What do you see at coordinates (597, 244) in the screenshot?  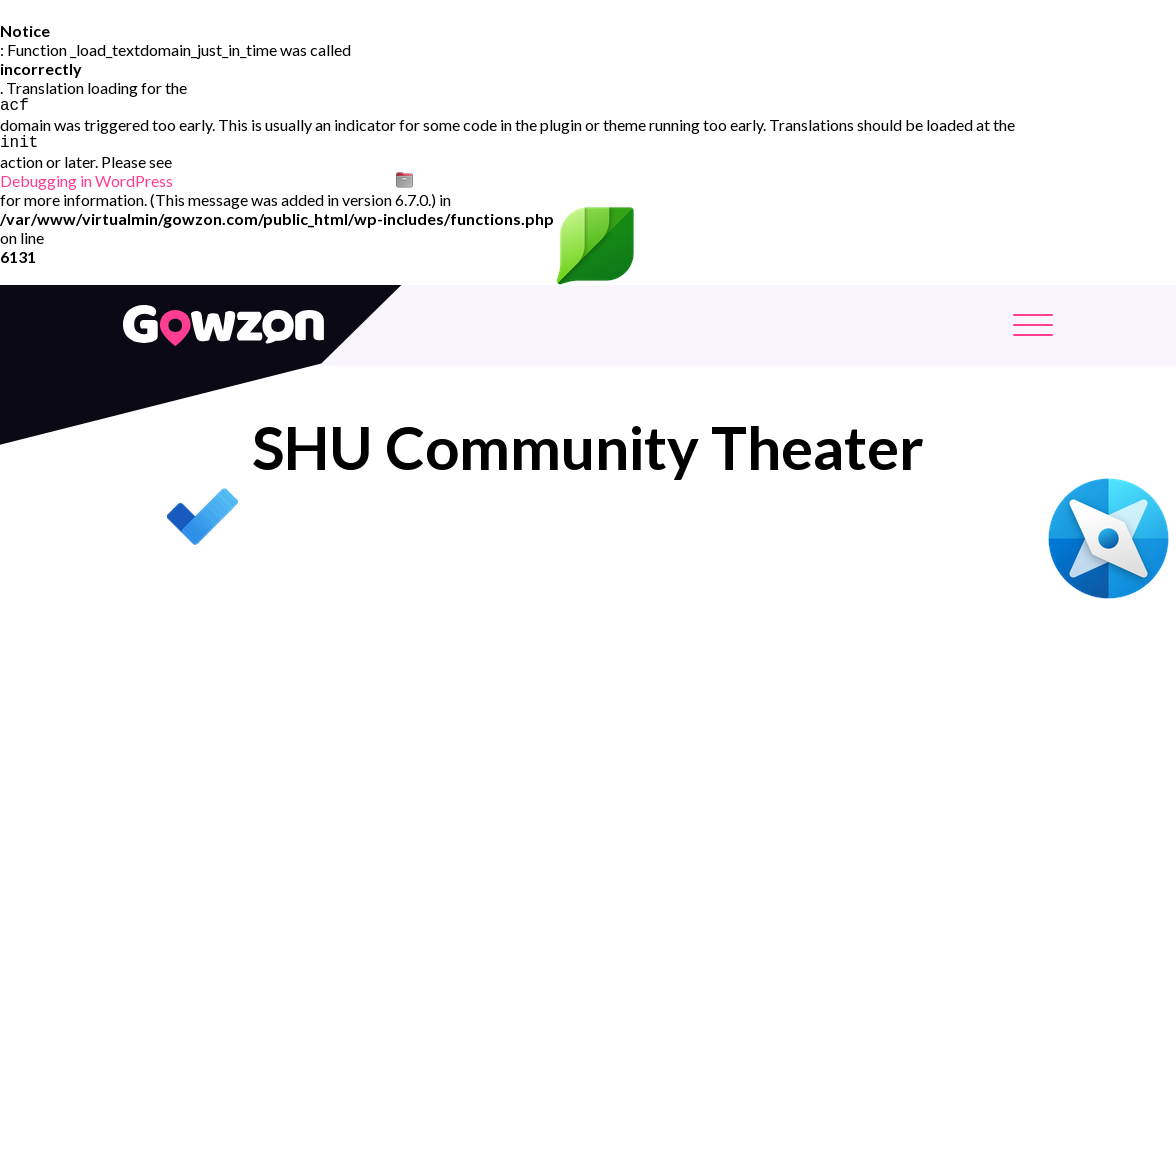 I see `open the sustainability app` at bounding box center [597, 244].